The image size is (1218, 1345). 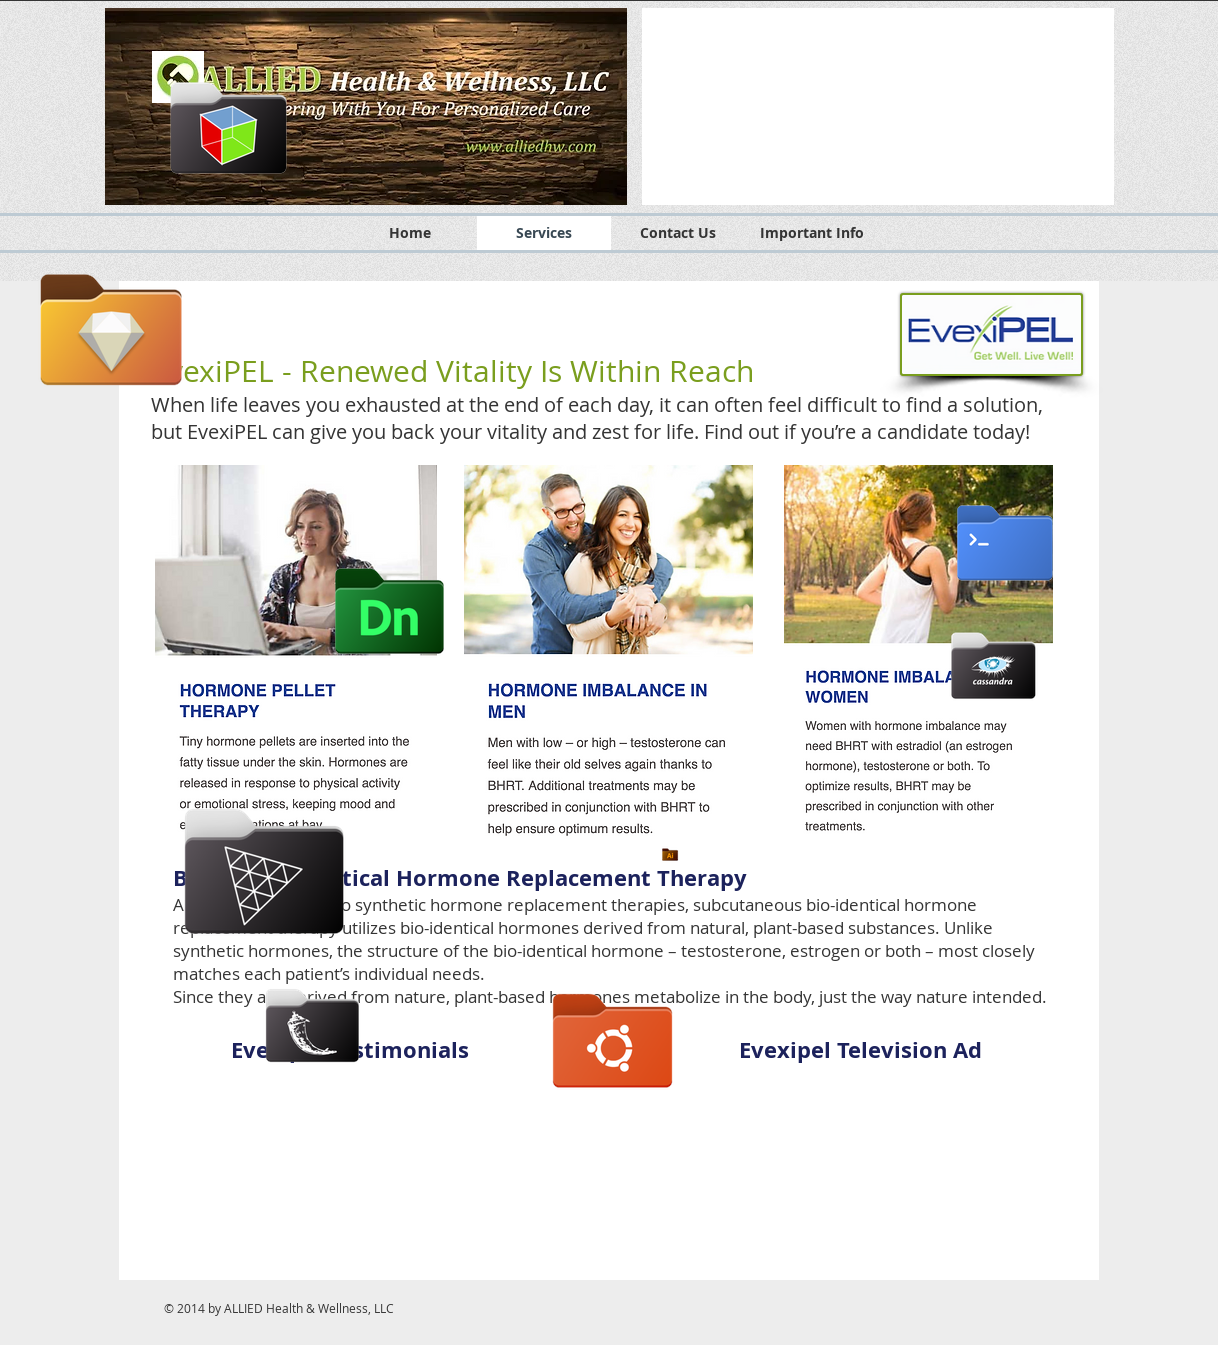 I want to click on open sketch app project files, so click(x=110, y=333).